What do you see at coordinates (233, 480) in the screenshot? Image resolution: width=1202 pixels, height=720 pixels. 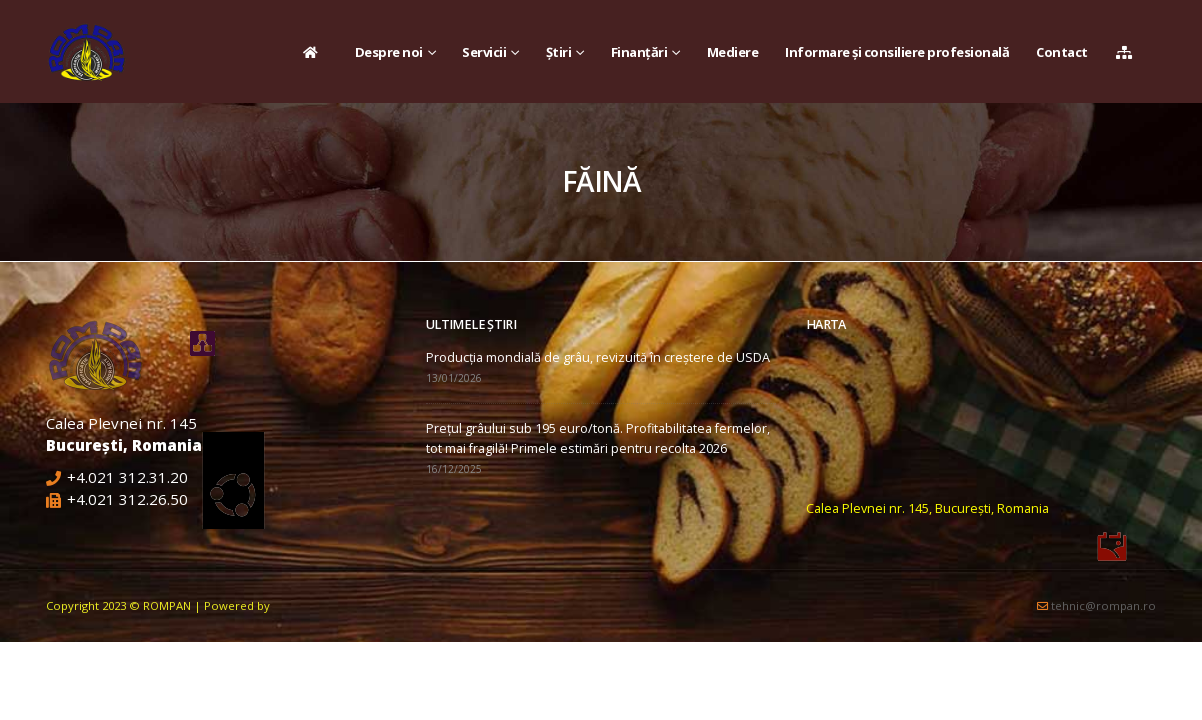 I see `canonical company logo` at bounding box center [233, 480].